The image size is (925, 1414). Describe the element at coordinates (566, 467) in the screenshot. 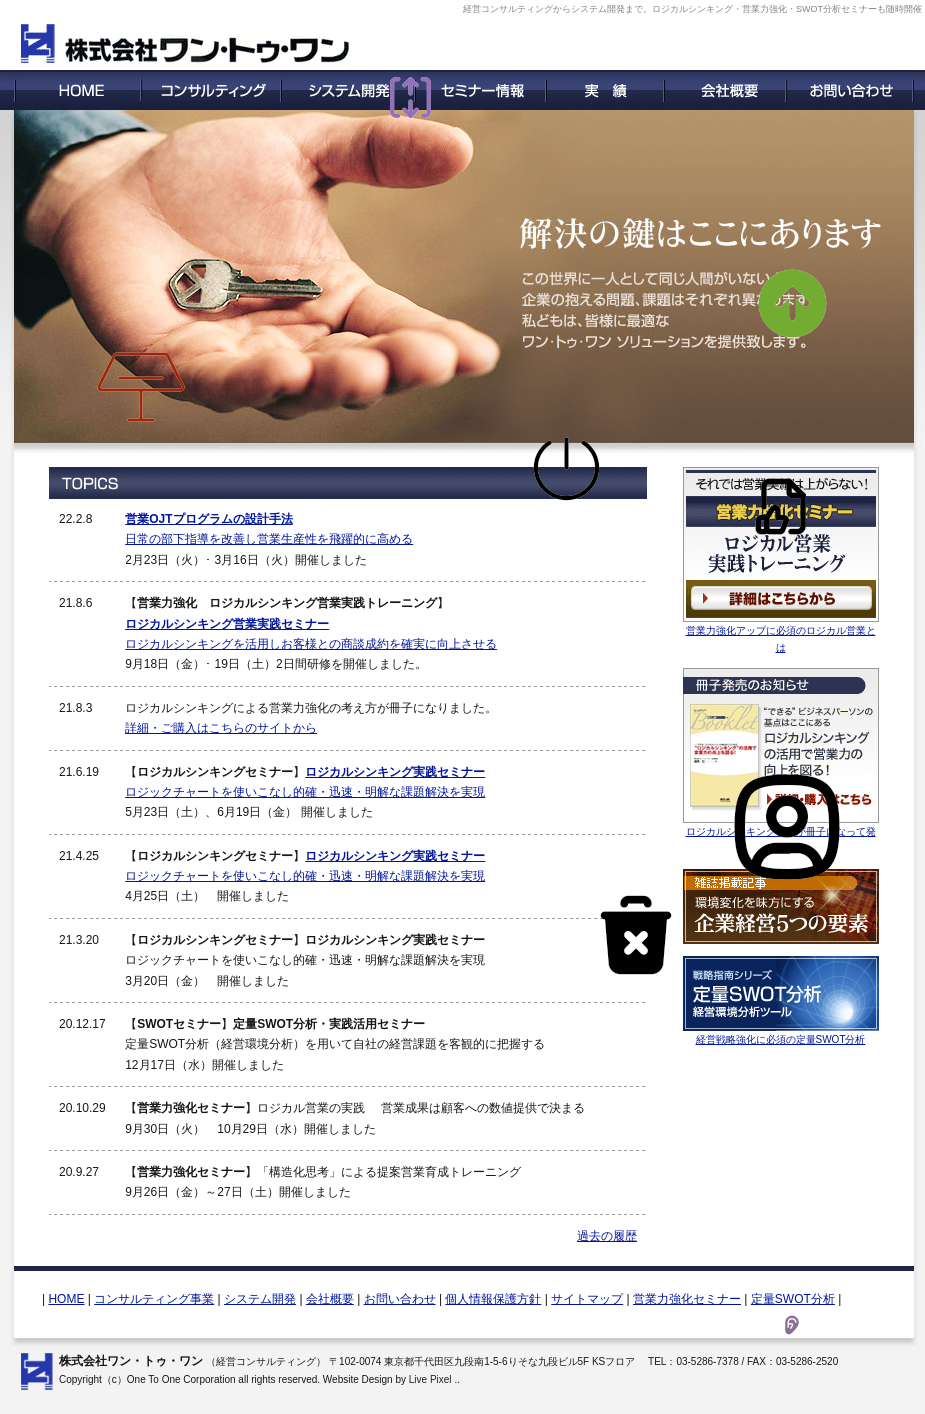

I see `turn off or shut down the device` at that location.